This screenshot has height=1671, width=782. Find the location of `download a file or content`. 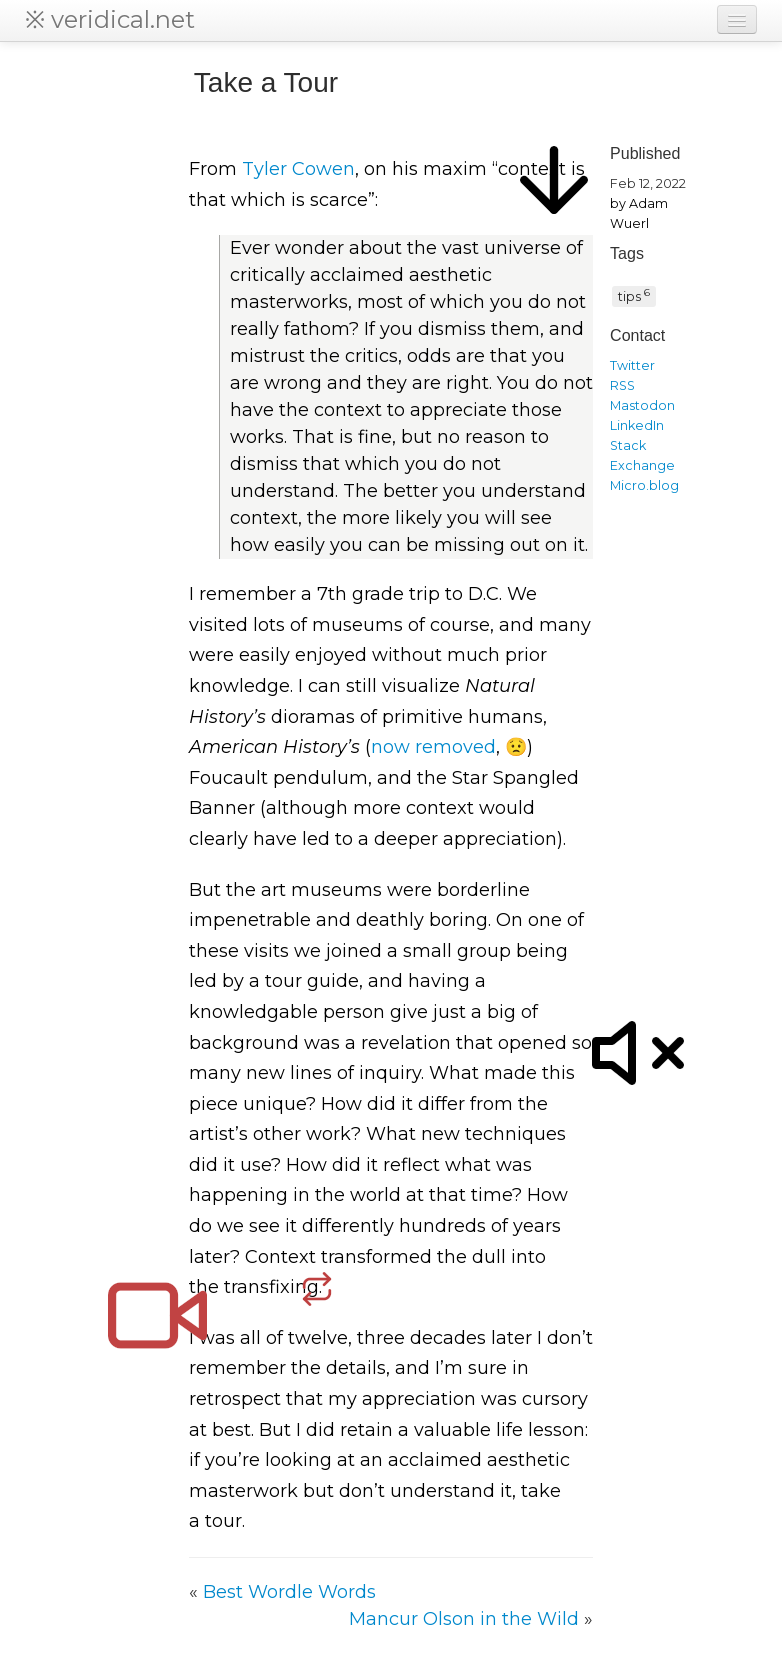

download a file or content is located at coordinates (554, 180).